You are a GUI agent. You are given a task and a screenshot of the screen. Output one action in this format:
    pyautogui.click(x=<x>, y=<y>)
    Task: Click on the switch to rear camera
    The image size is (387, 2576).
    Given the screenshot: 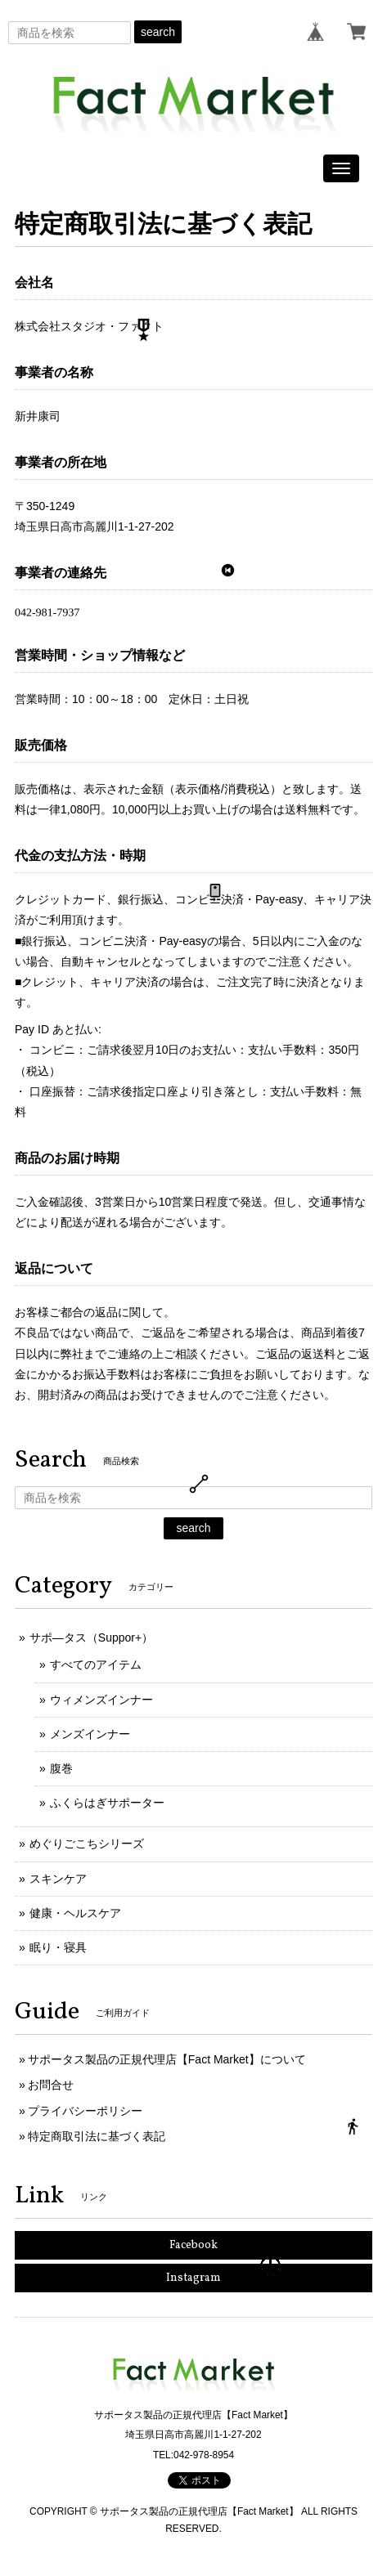 What is the action you would take?
    pyautogui.click(x=215, y=893)
    